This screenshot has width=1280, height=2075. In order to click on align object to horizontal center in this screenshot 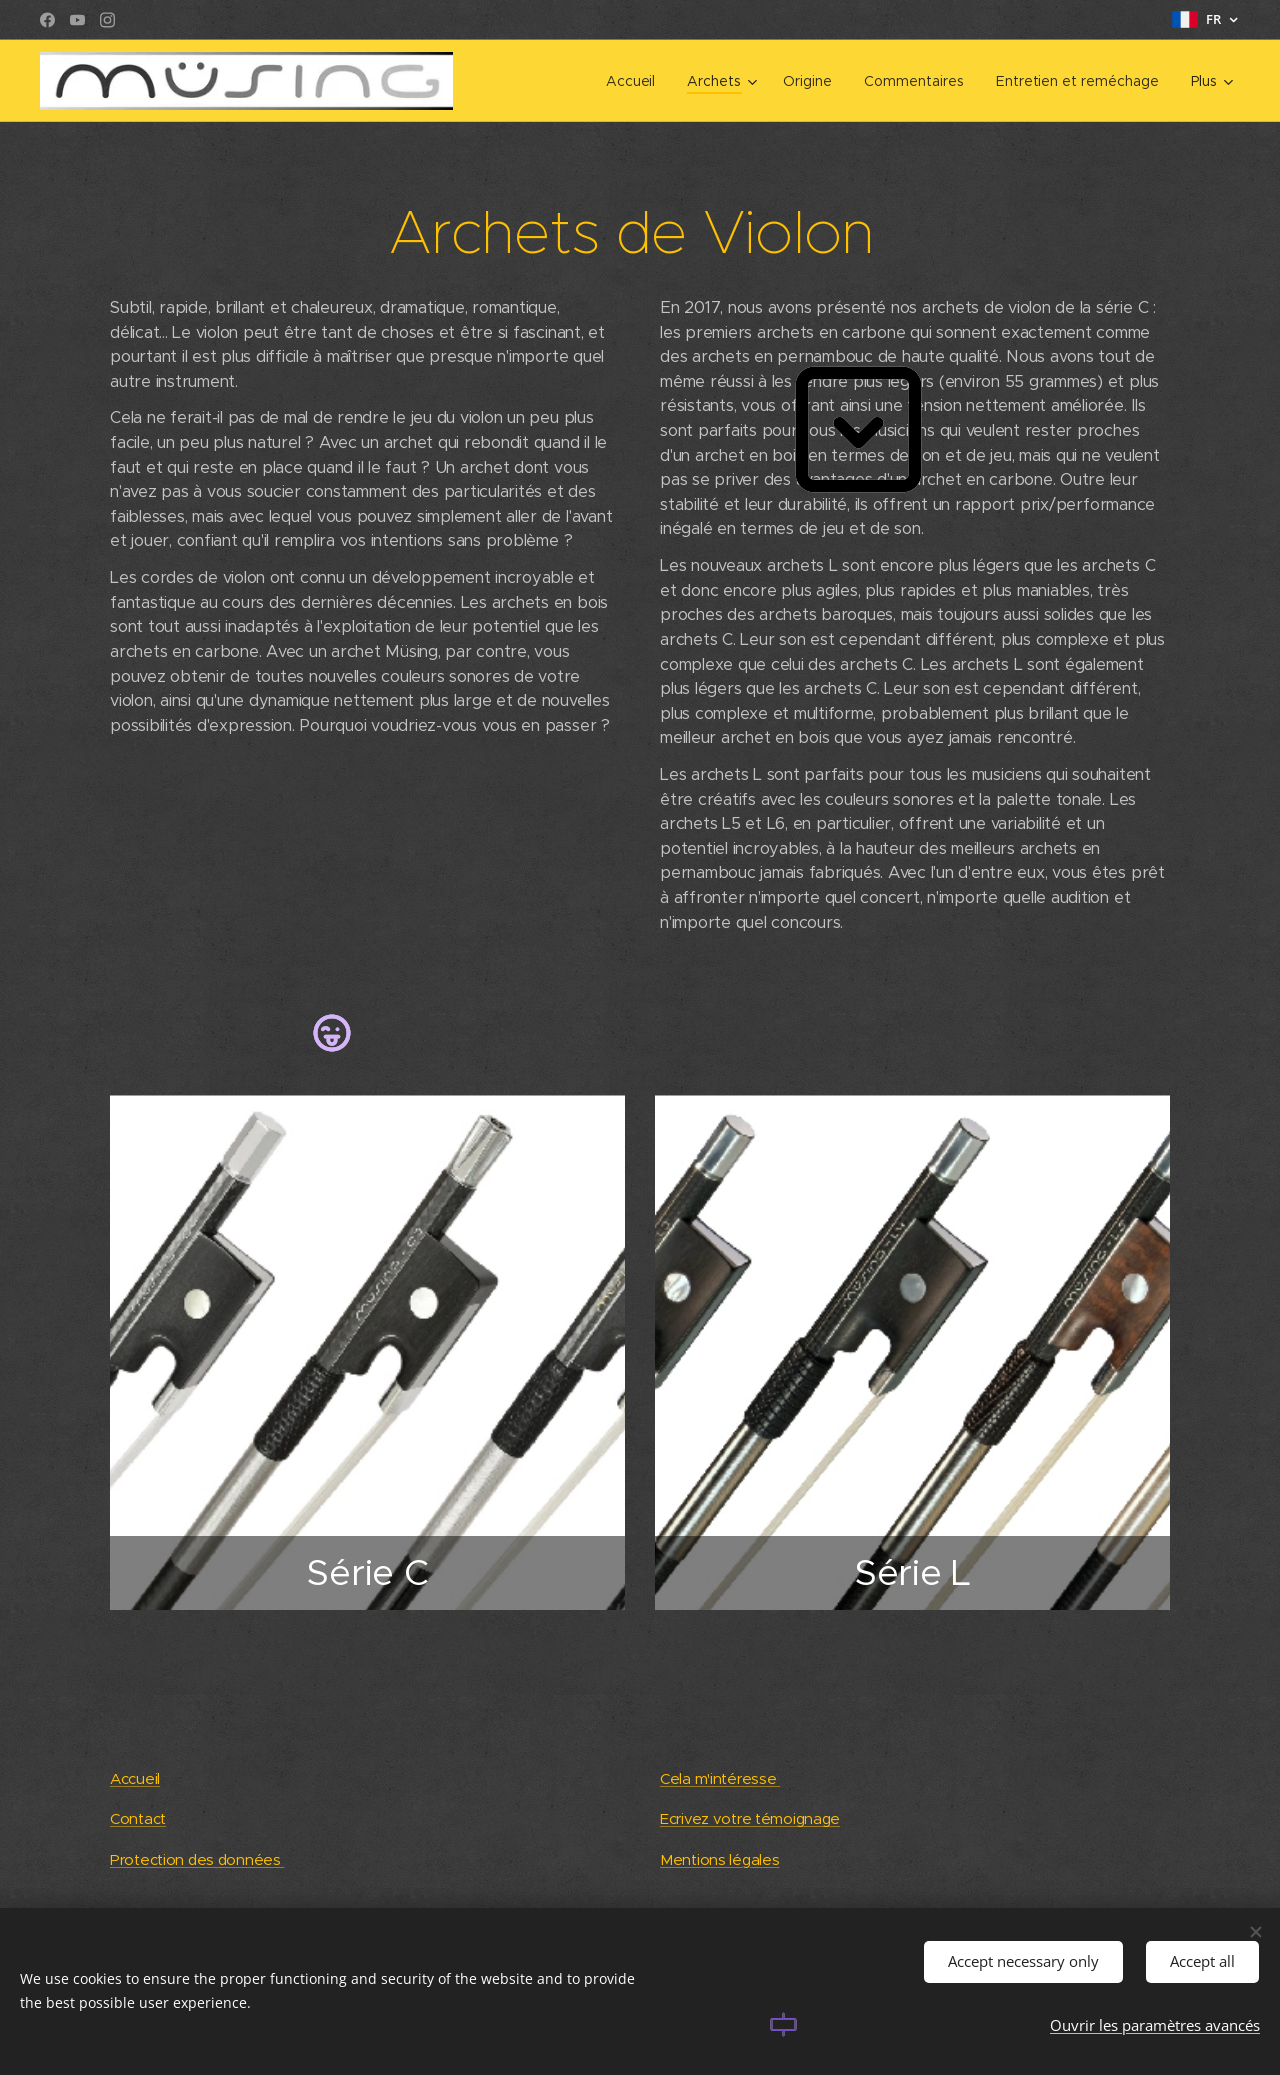, I will do `click(783, 2024)`.